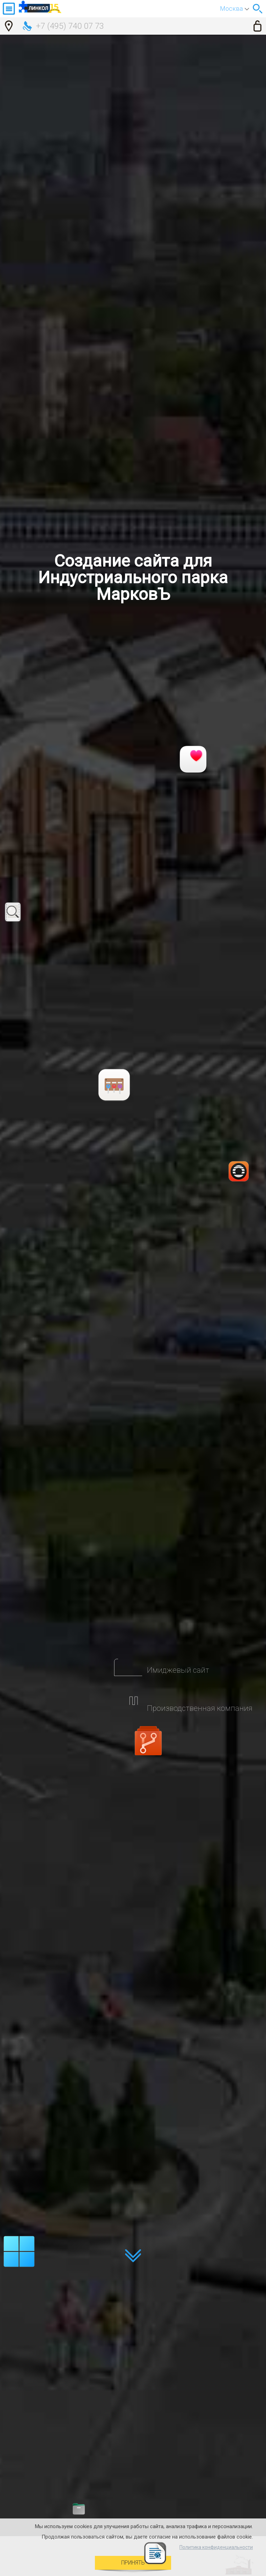 The width and height of the screenshot is (266, 2576). What do you see at coordinates (13, 912) in the screenshot?
I see `open the system logs application` at bounding box center [13, 912].